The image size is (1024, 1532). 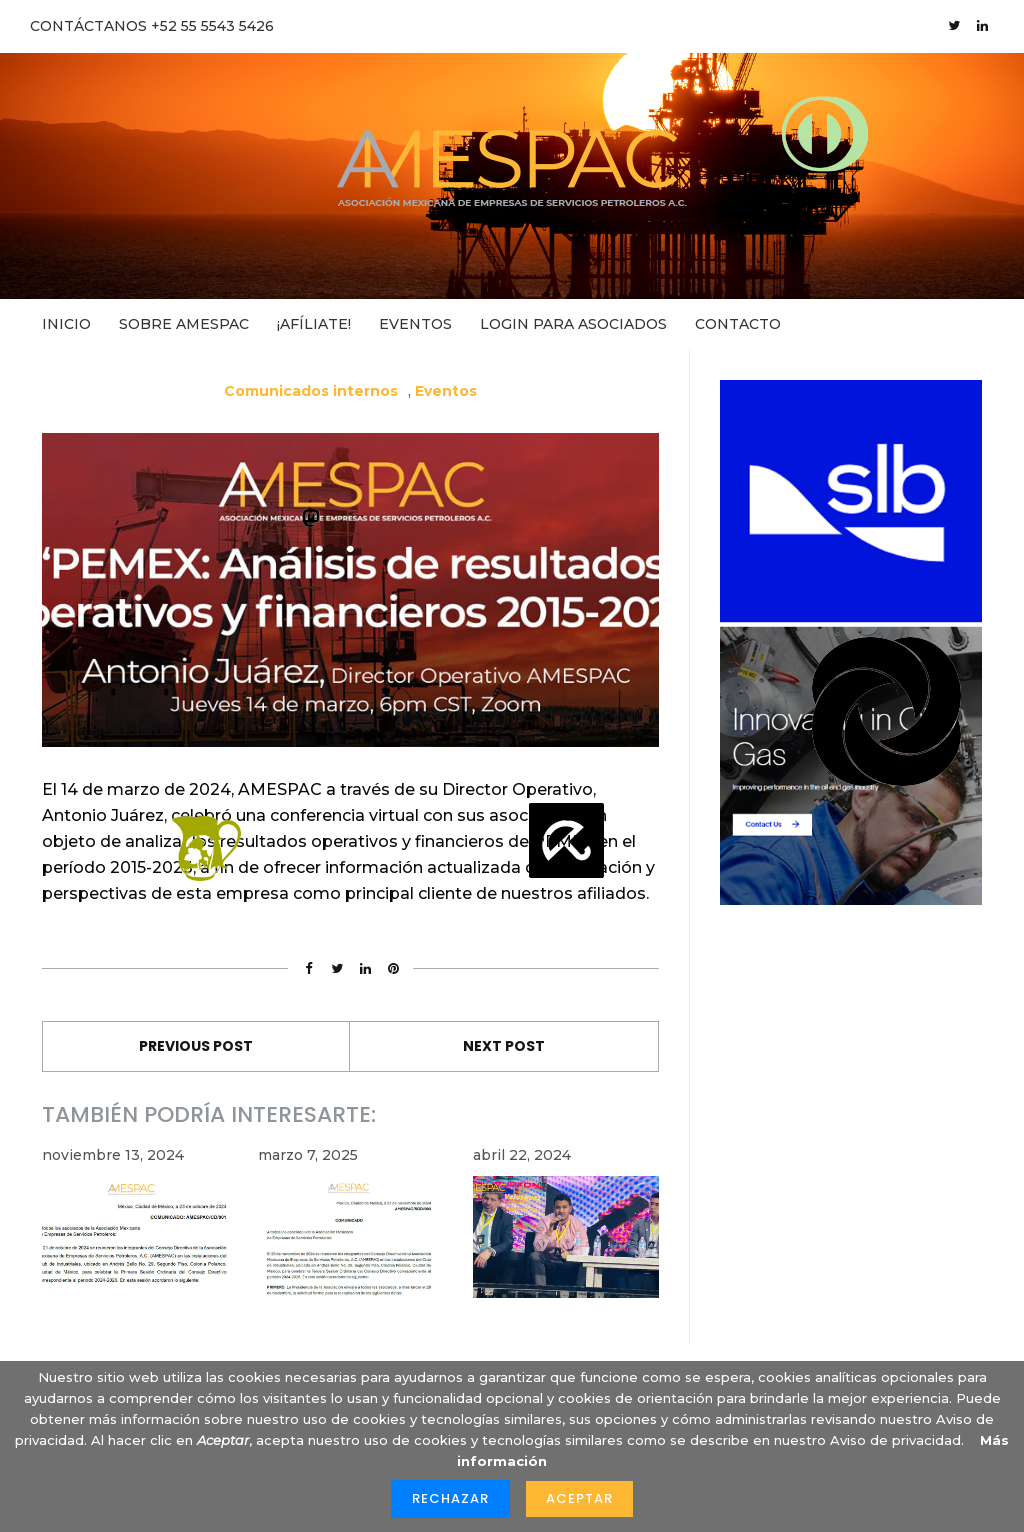 What do you see at coordinates (886, 711) in the screenshot?
I see `open ShareX screen capture application` at bounding box center [886, 711].